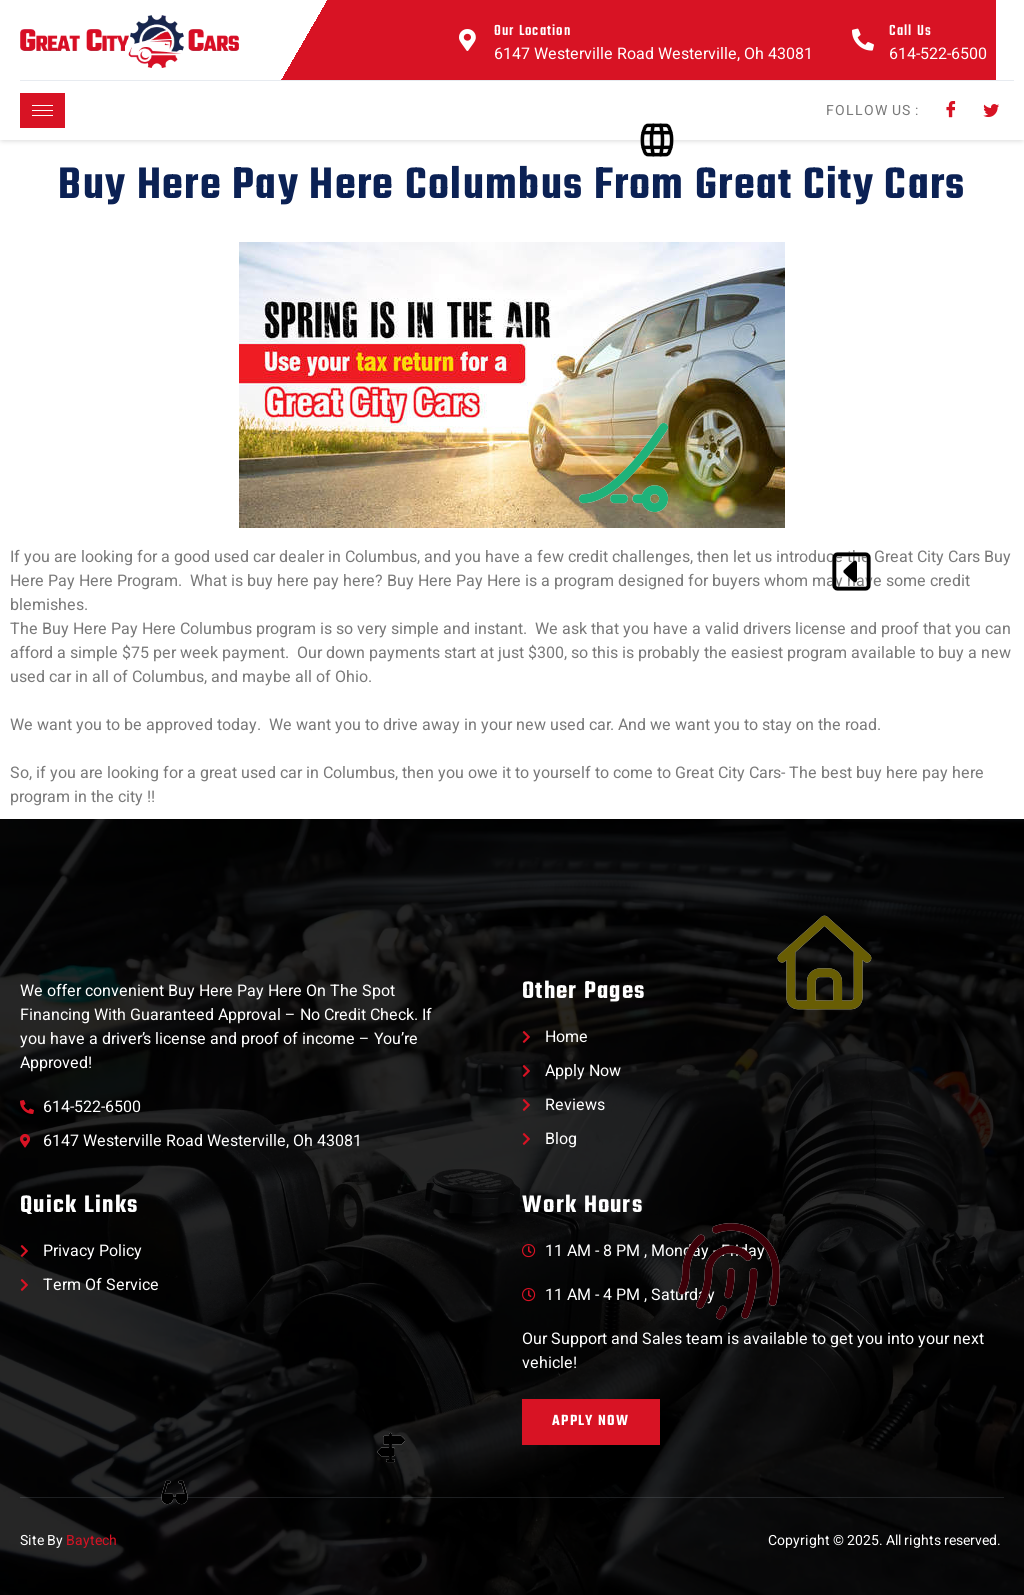 This screenshot has width=1024, height=1595. I want to click on go to home screen, so click(824, 962).